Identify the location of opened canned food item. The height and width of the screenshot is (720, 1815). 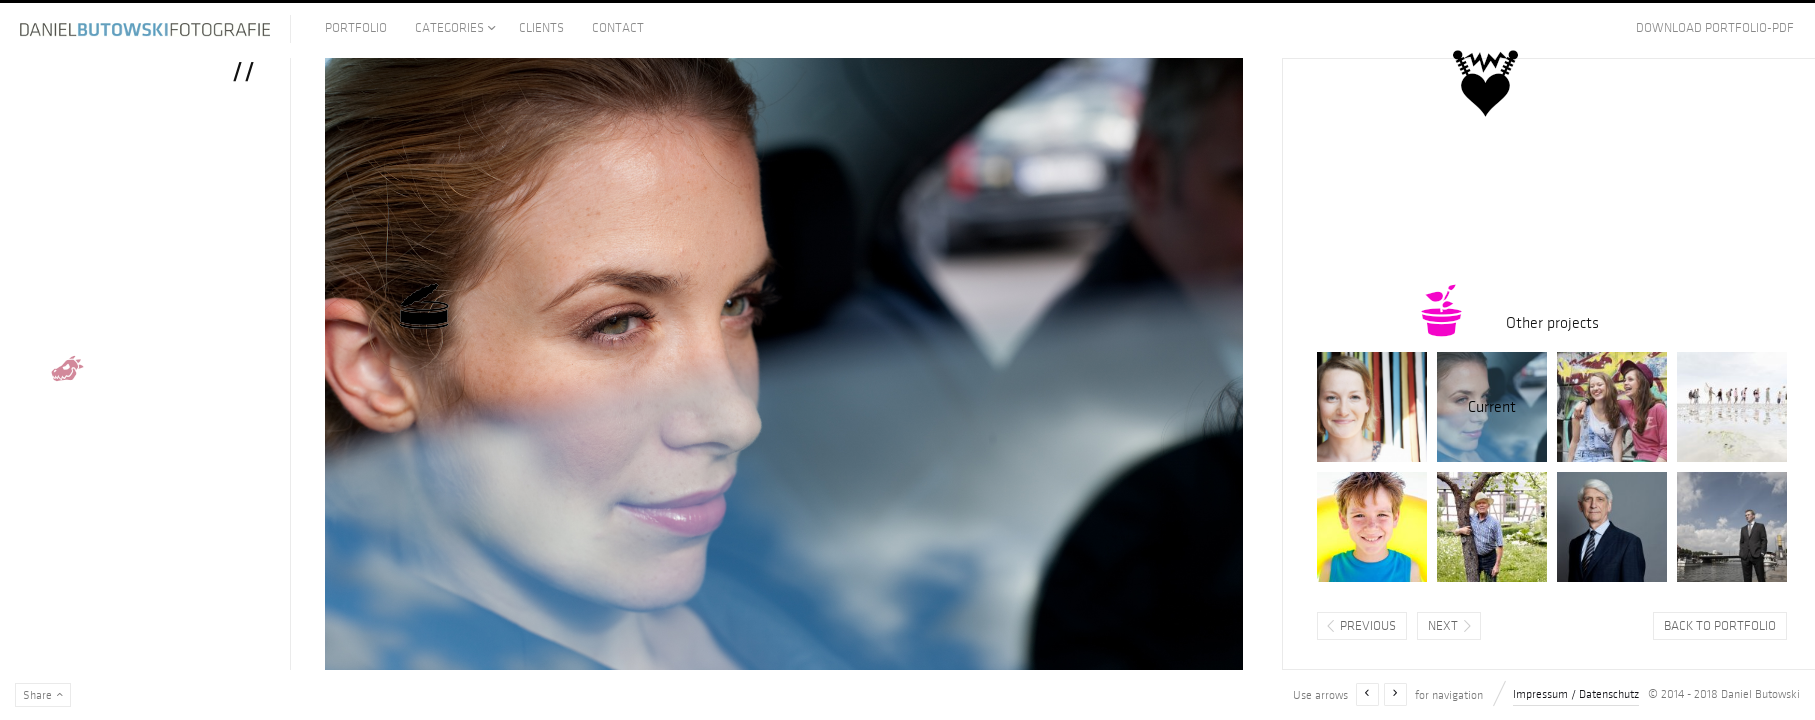
(424, 306).